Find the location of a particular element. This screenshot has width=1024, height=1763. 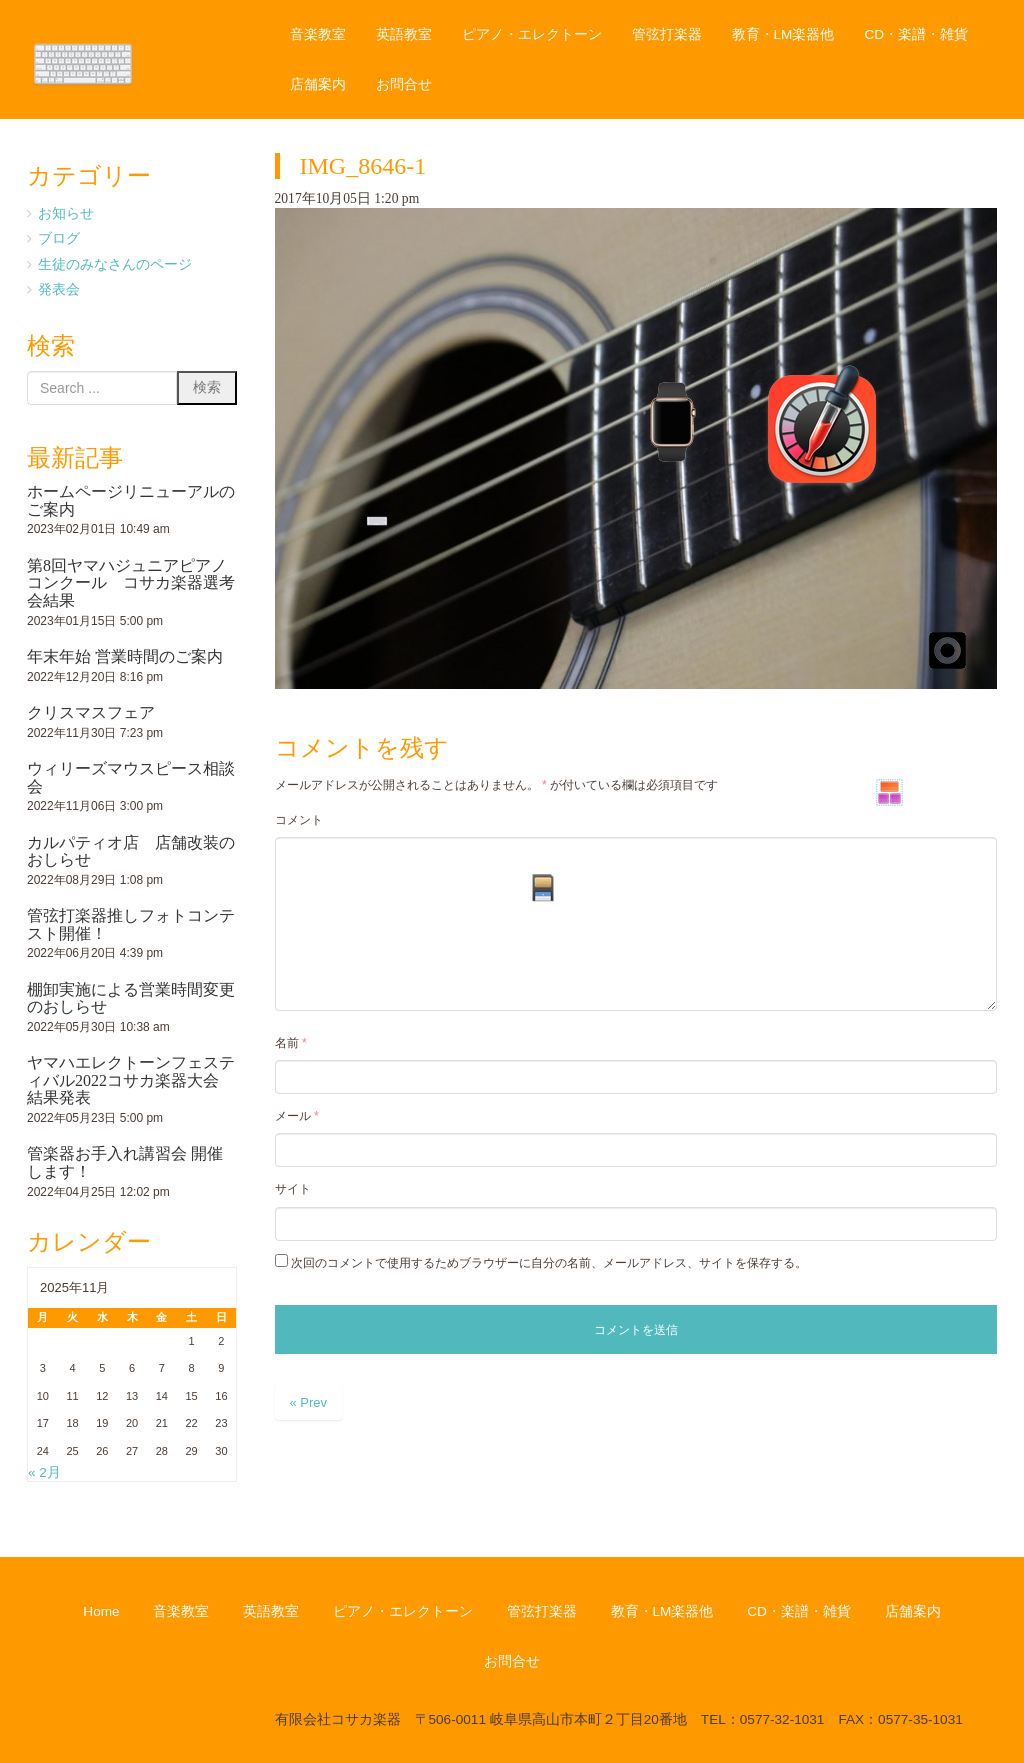

open digital color meter utility is located at coordinates (822, 429).